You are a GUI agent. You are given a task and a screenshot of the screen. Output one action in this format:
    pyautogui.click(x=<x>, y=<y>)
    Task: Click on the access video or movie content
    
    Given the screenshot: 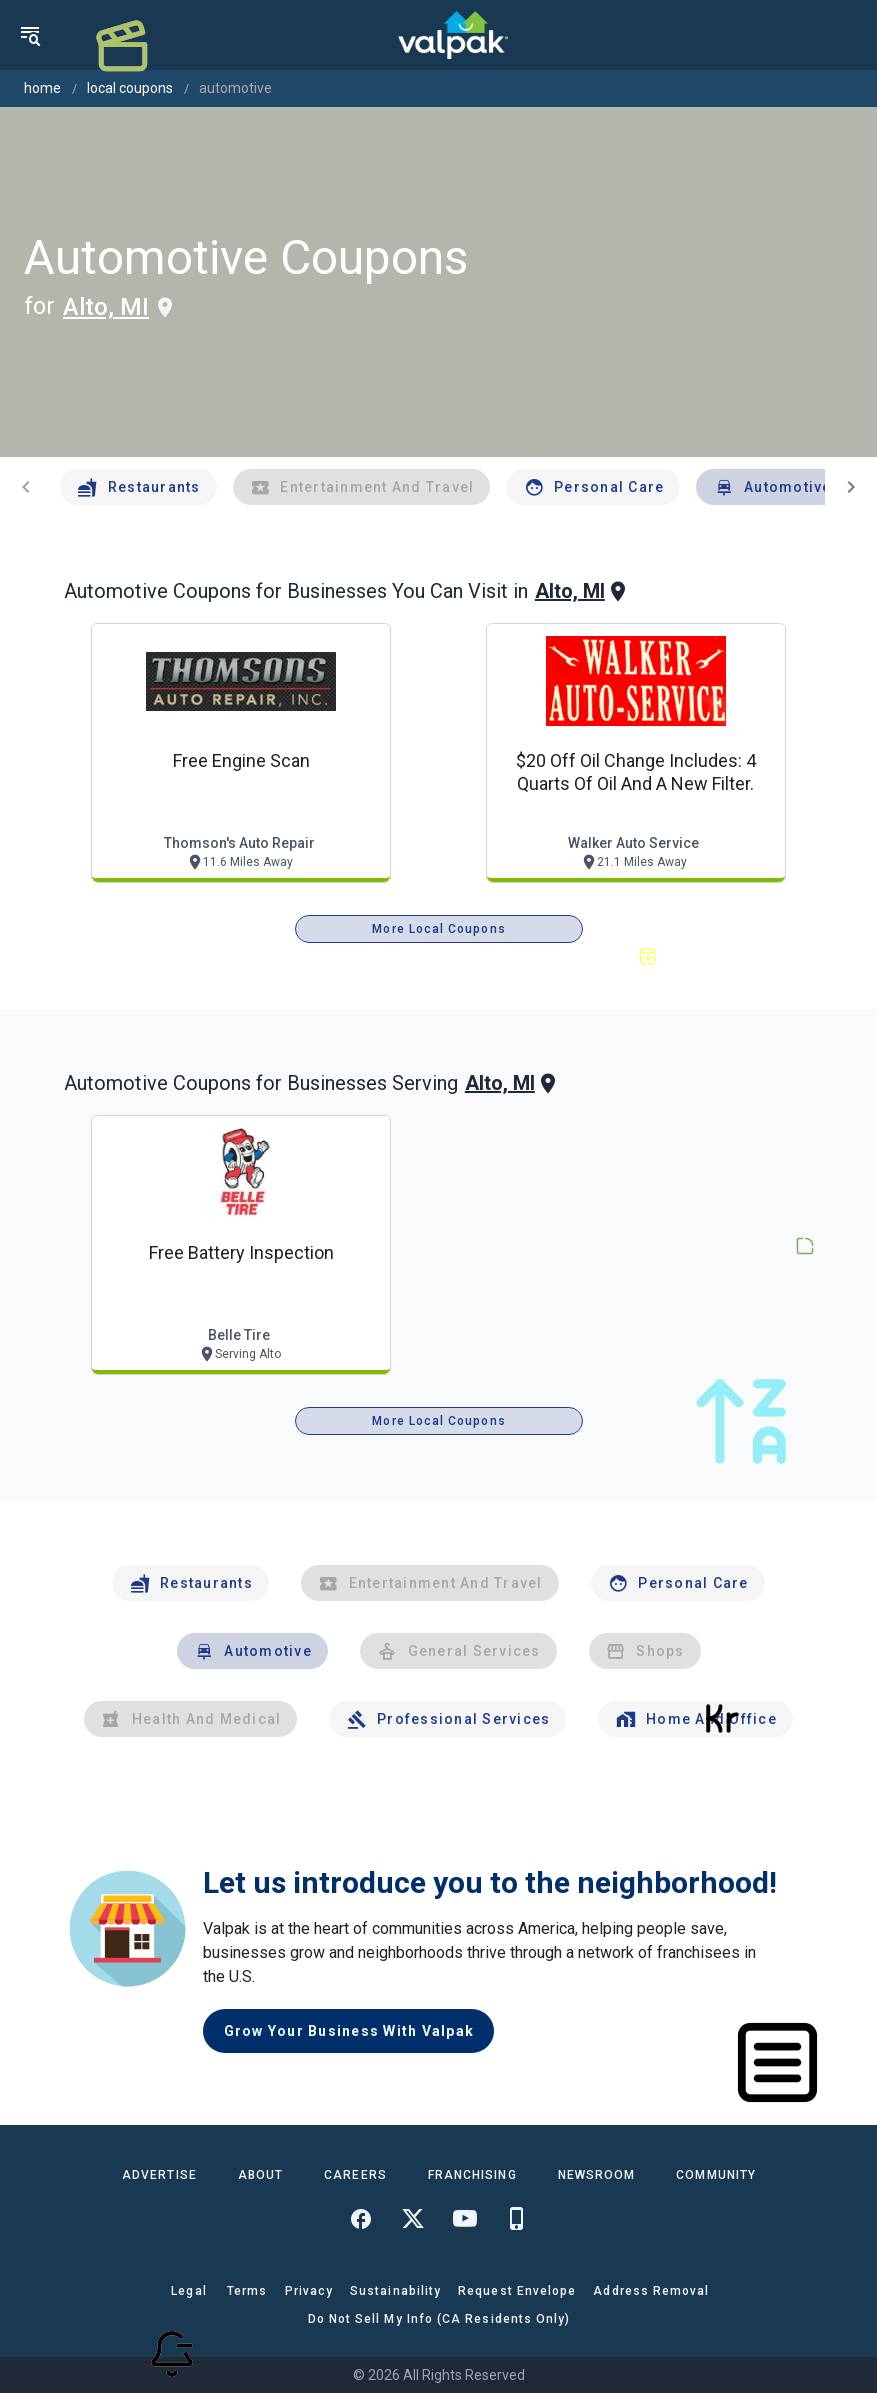 What is the action you would take?
    pyautogui.click(x=123, y=47)
    